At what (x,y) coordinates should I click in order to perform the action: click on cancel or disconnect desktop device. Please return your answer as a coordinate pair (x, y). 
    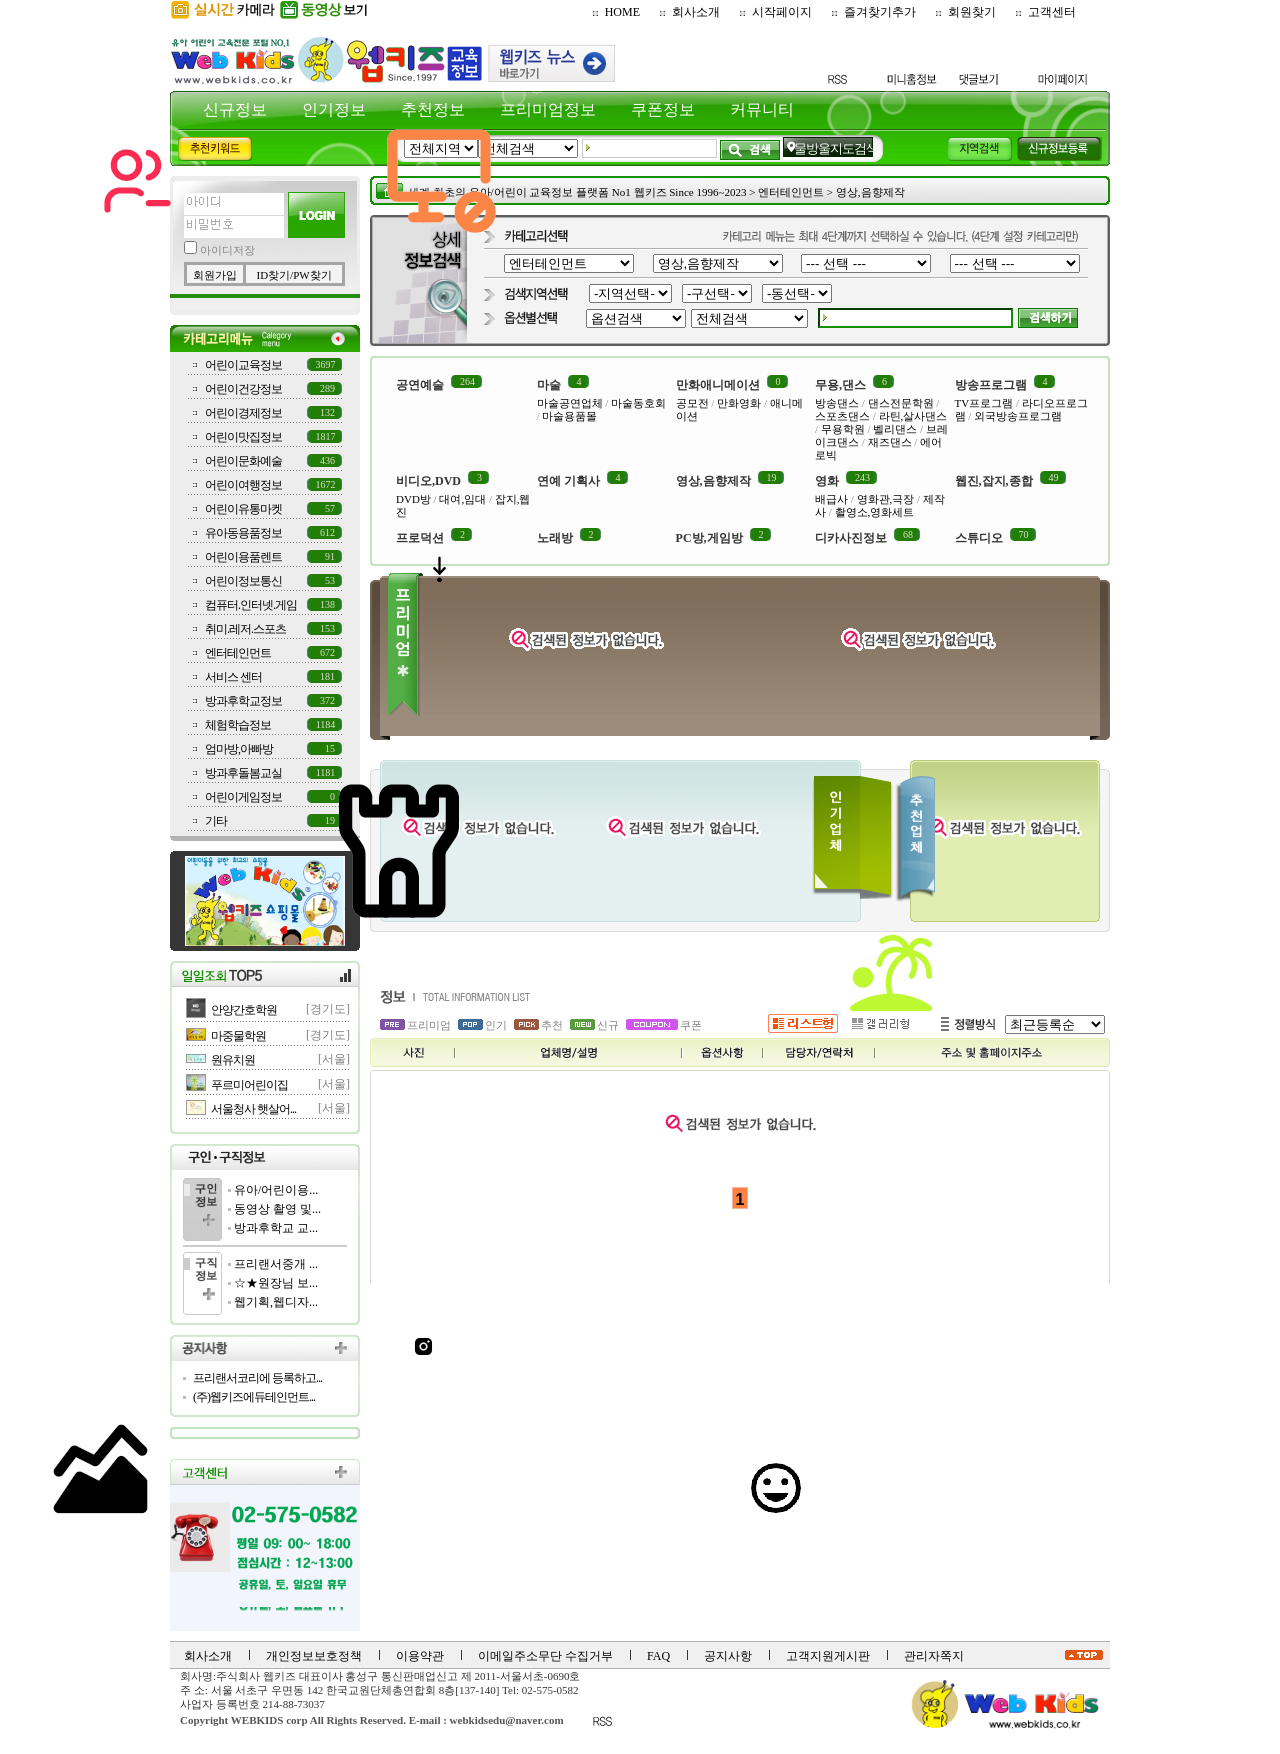
    Looking at the image, I should click on (439, 176).